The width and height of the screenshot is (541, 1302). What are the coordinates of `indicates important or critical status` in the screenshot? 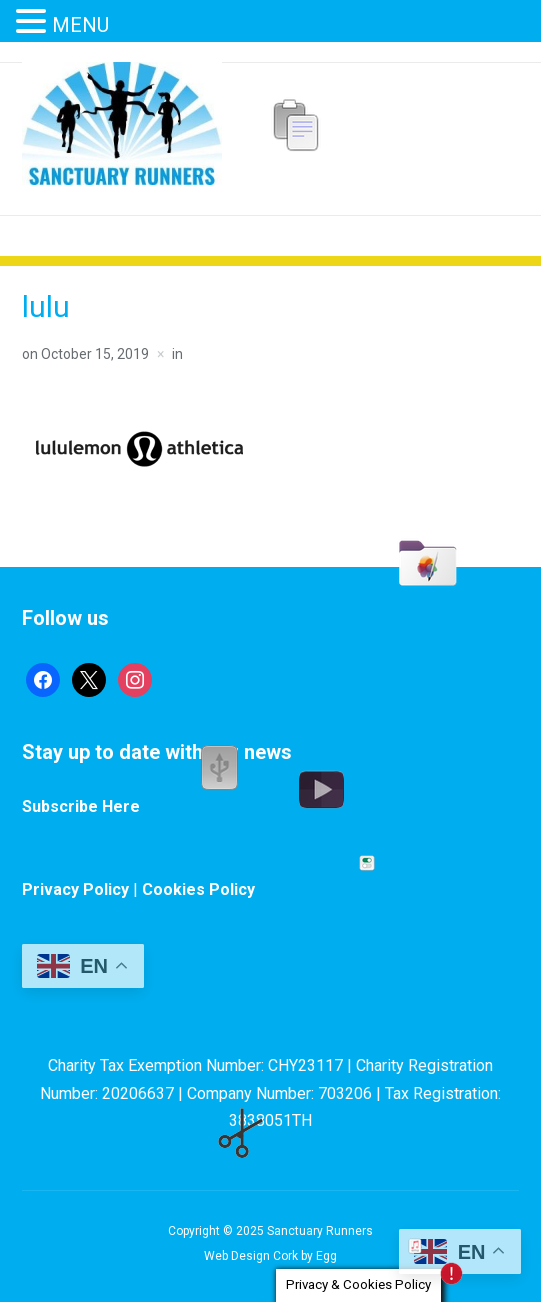 It's located at (451, 1273).